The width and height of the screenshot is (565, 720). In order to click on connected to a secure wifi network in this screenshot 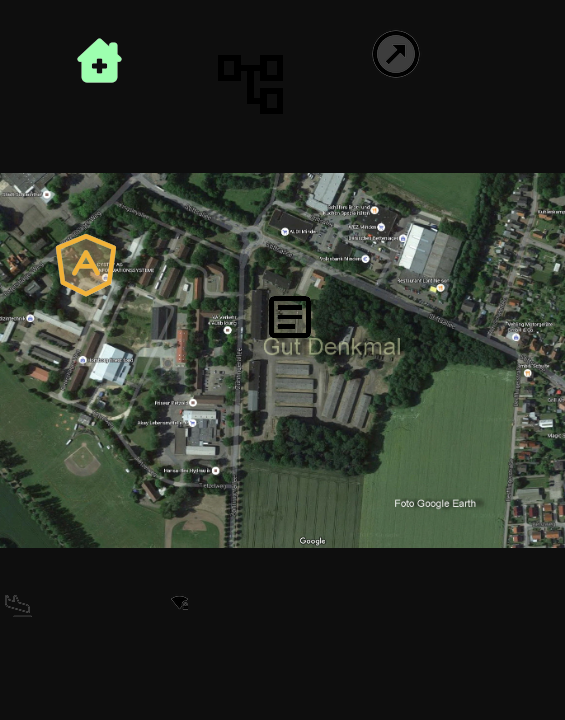, I will do `click(179, 602)`.